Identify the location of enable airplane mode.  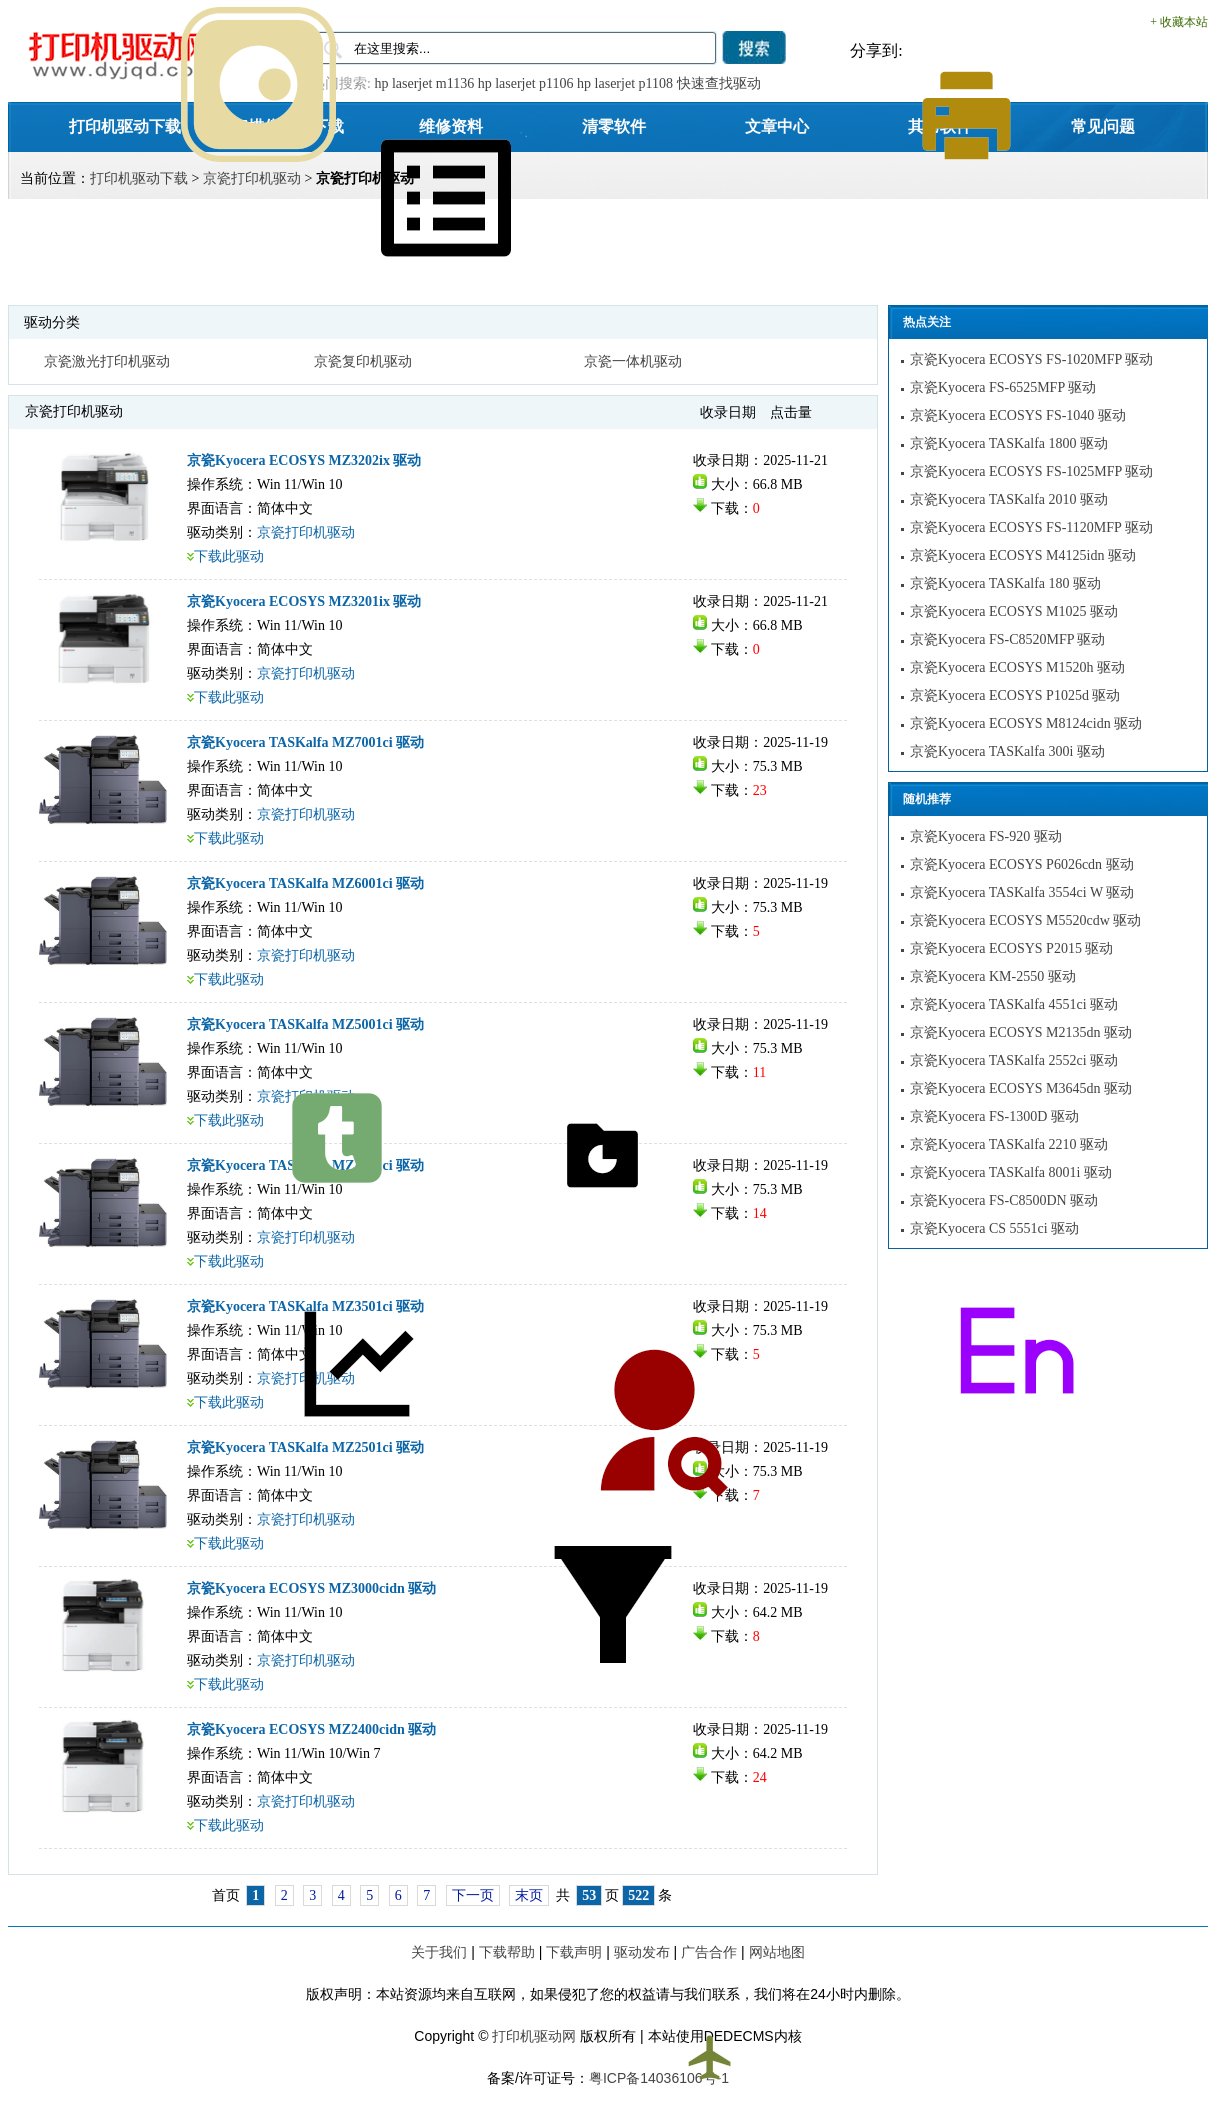
(708, 2057).